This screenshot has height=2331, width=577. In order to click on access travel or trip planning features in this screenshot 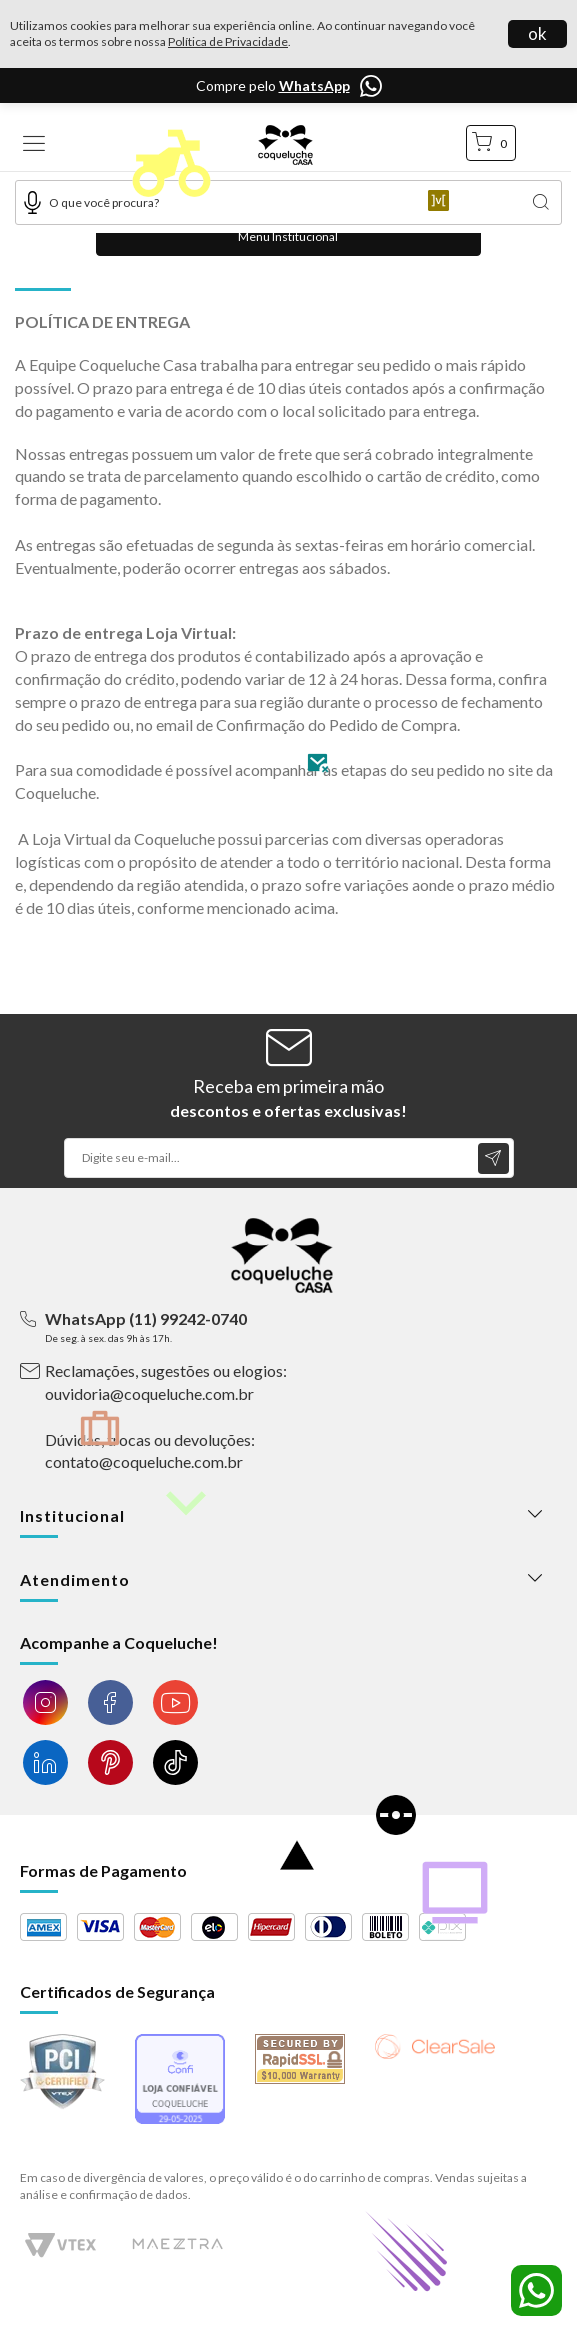, I will do `click(100, 1428)`.